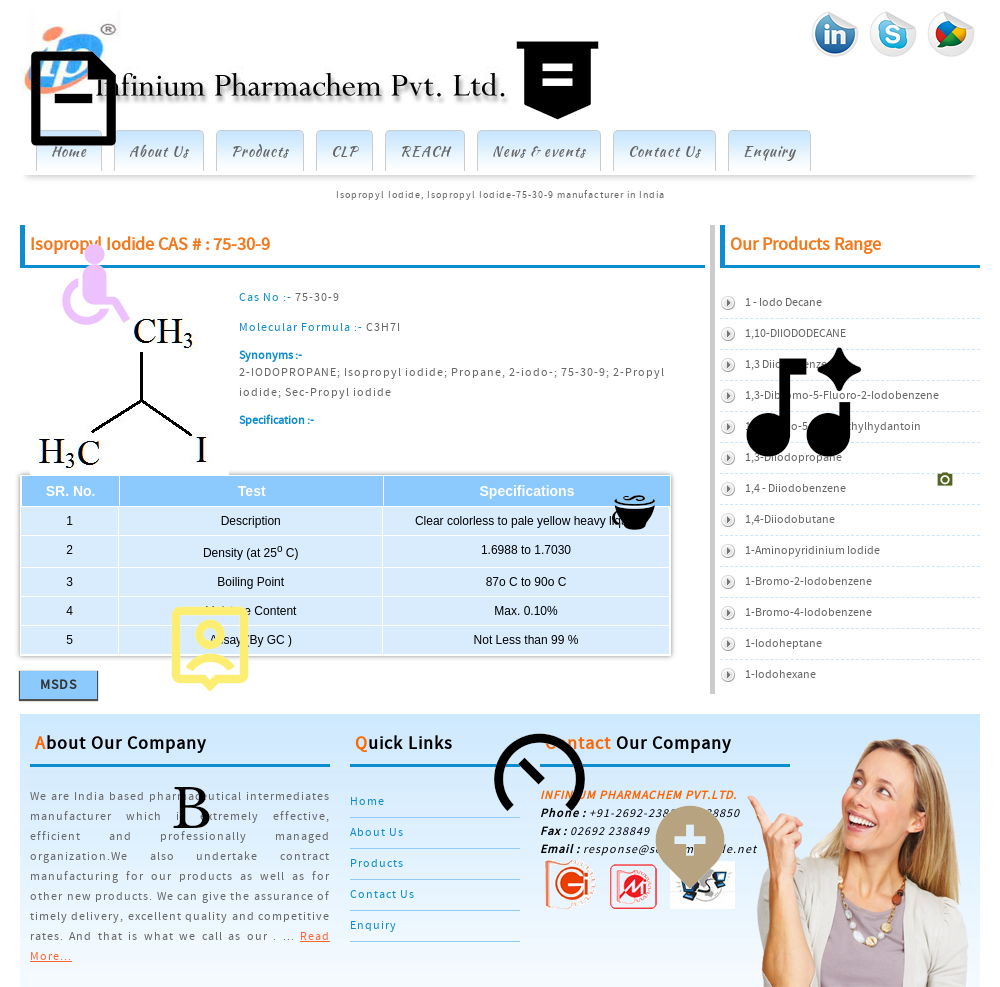  I want to click on bookalope logo - ebook conversion and publishing platform, so click(191, 807).